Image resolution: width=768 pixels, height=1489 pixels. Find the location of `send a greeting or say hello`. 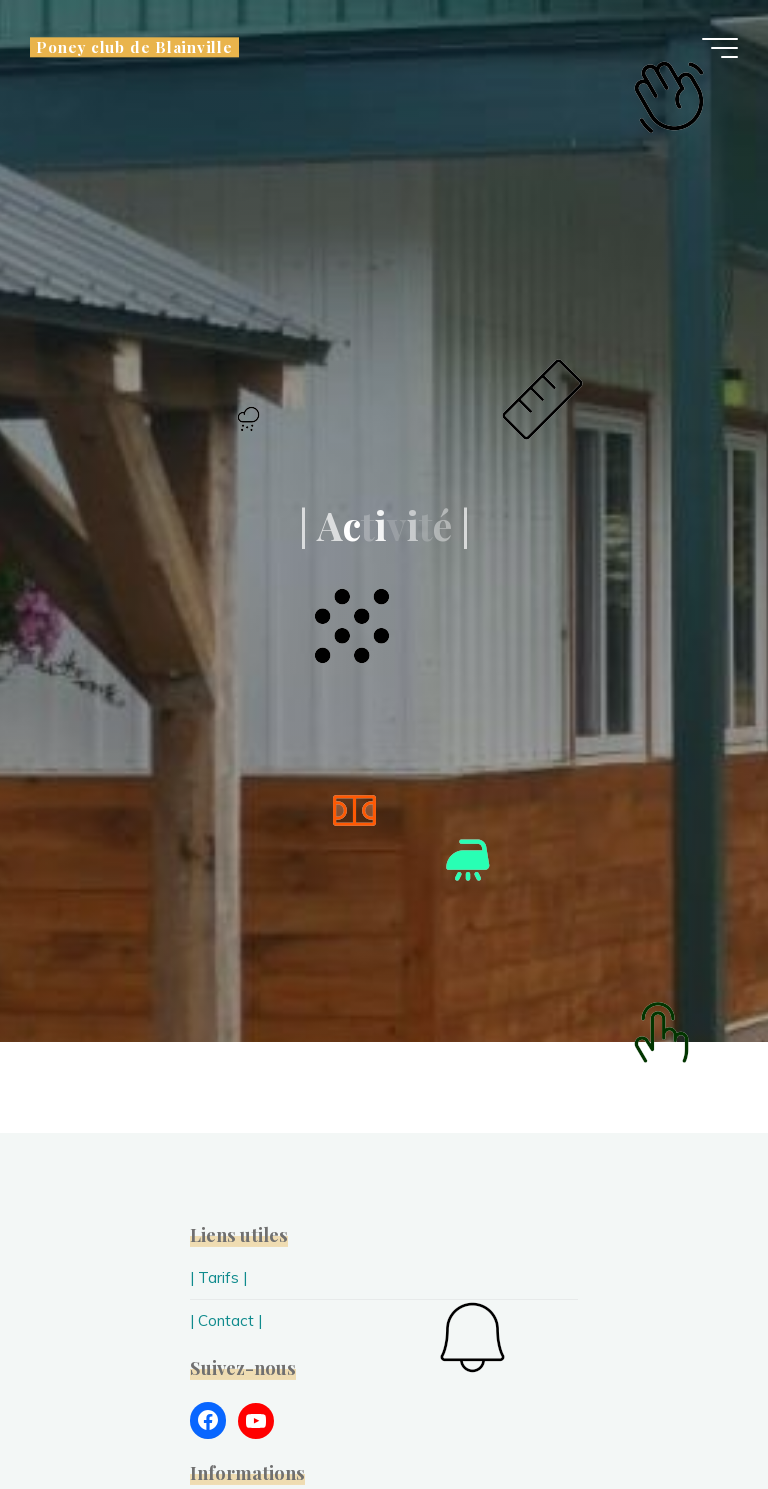

send a greeting or say hello is located at coordinates (669, 96).